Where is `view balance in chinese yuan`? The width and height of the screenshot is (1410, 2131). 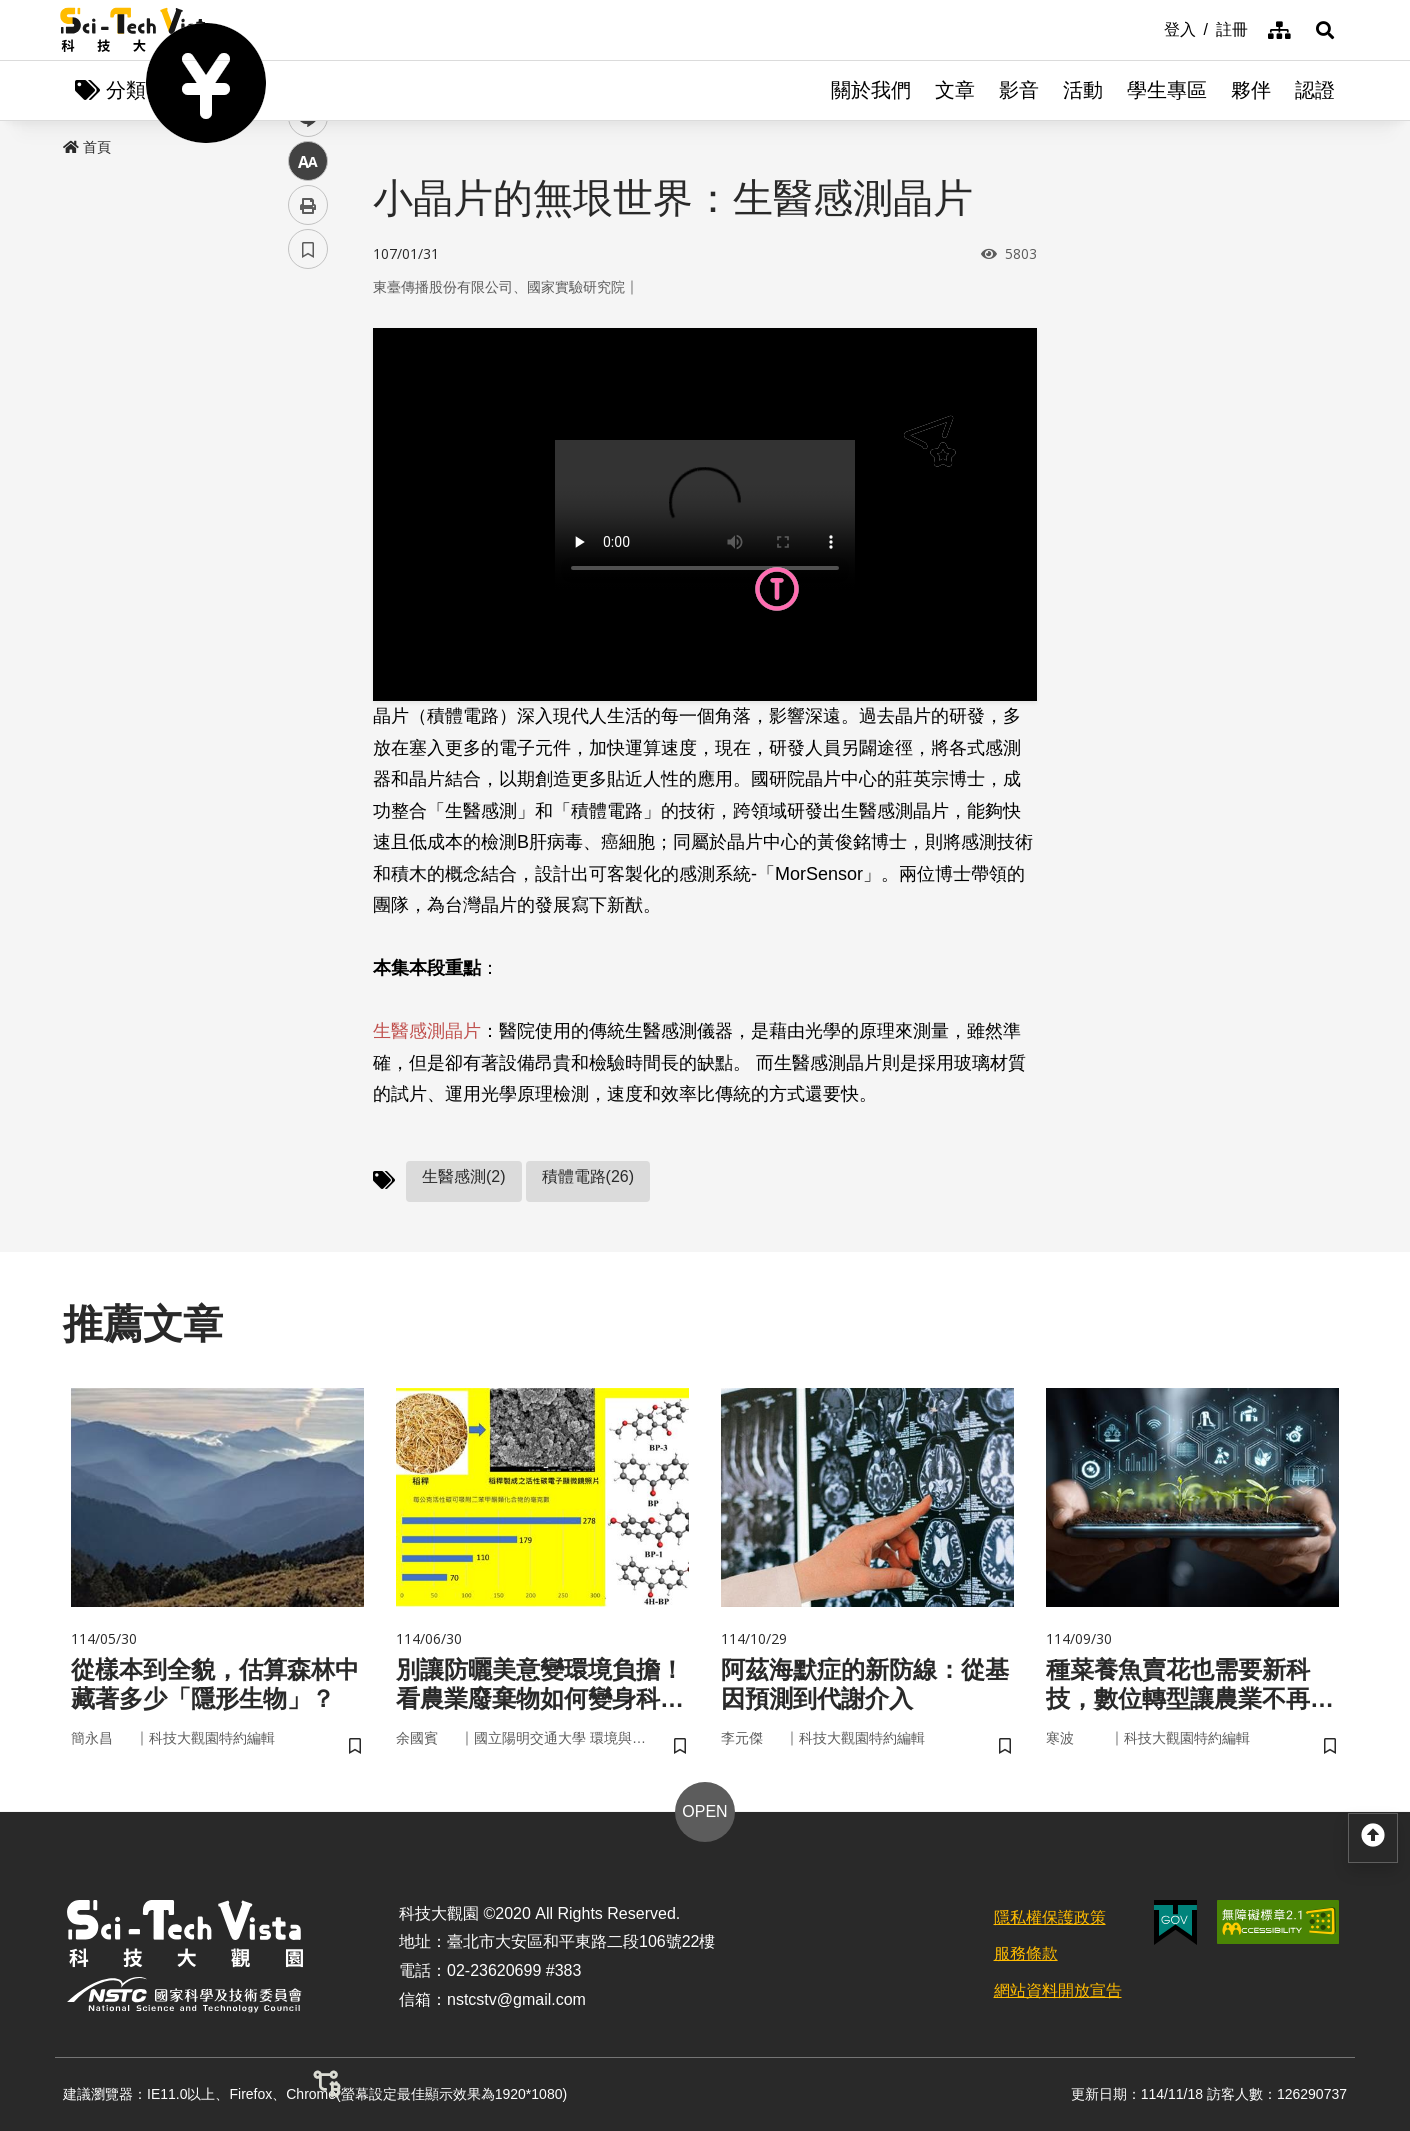
view balance in chinese yuan is located at coordinates (206, 83).